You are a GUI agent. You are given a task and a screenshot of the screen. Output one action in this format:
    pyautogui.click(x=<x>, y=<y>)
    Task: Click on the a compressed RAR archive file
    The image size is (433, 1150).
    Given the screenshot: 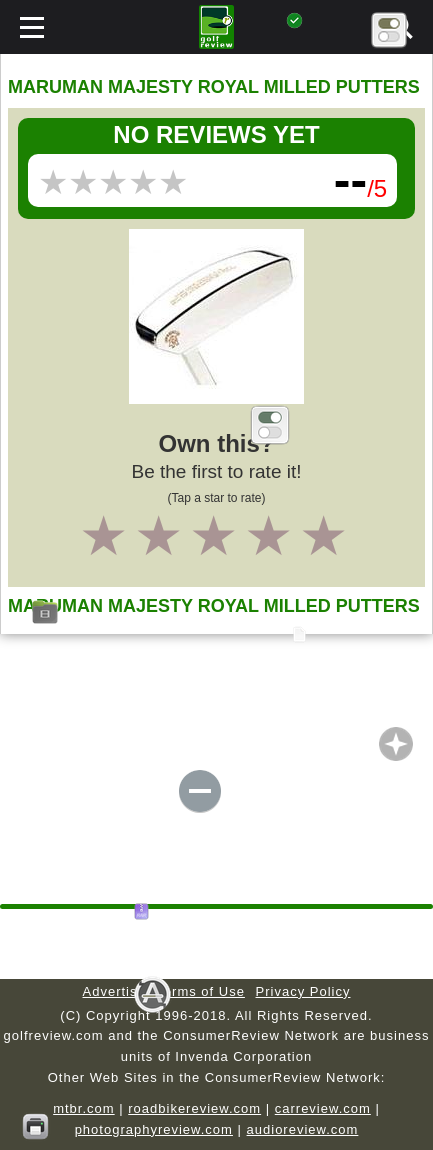 What is the action you would take?
    pyautogui.click(x=141, y=911)
    